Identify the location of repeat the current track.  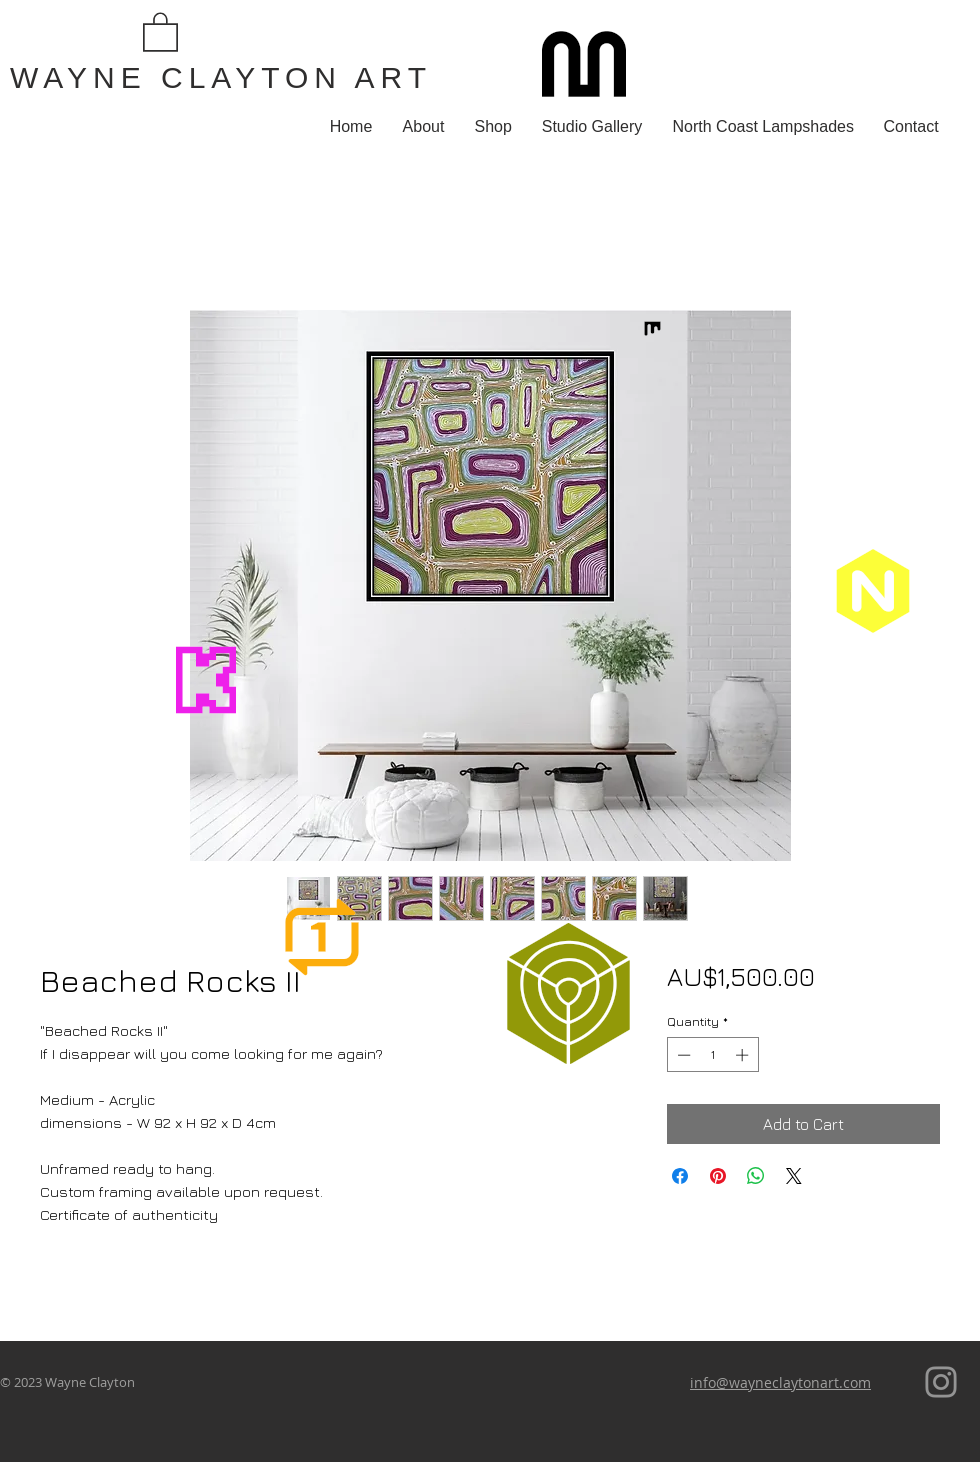
(322, 937).